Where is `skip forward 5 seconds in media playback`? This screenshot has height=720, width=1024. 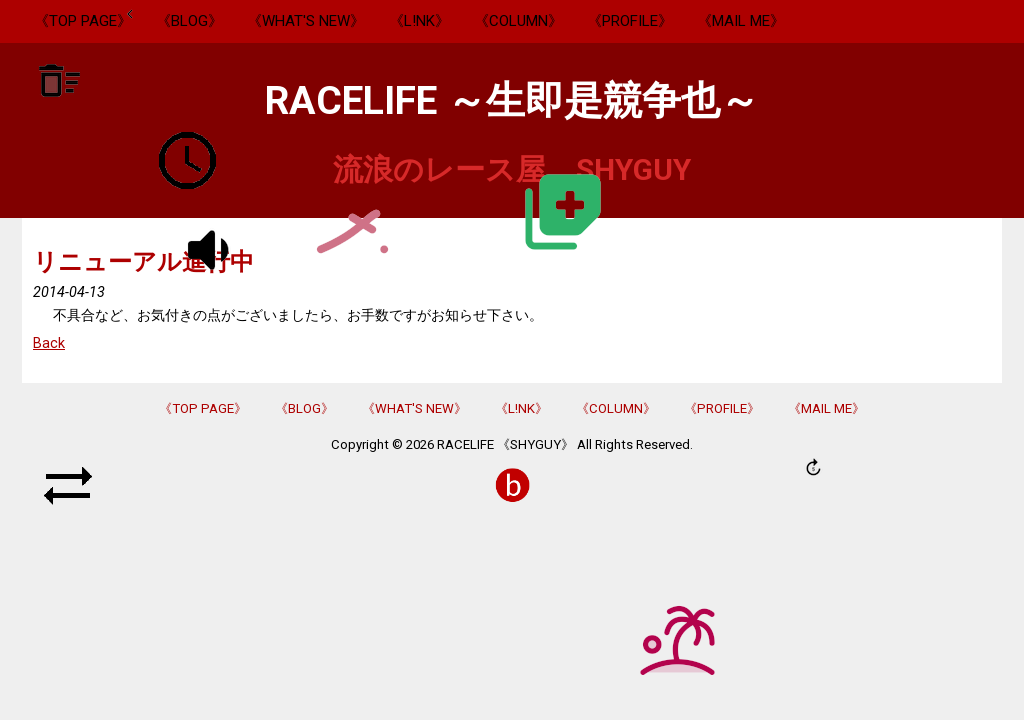 skip forward 5 seconds in media playback is located at coordinates (813, 467).